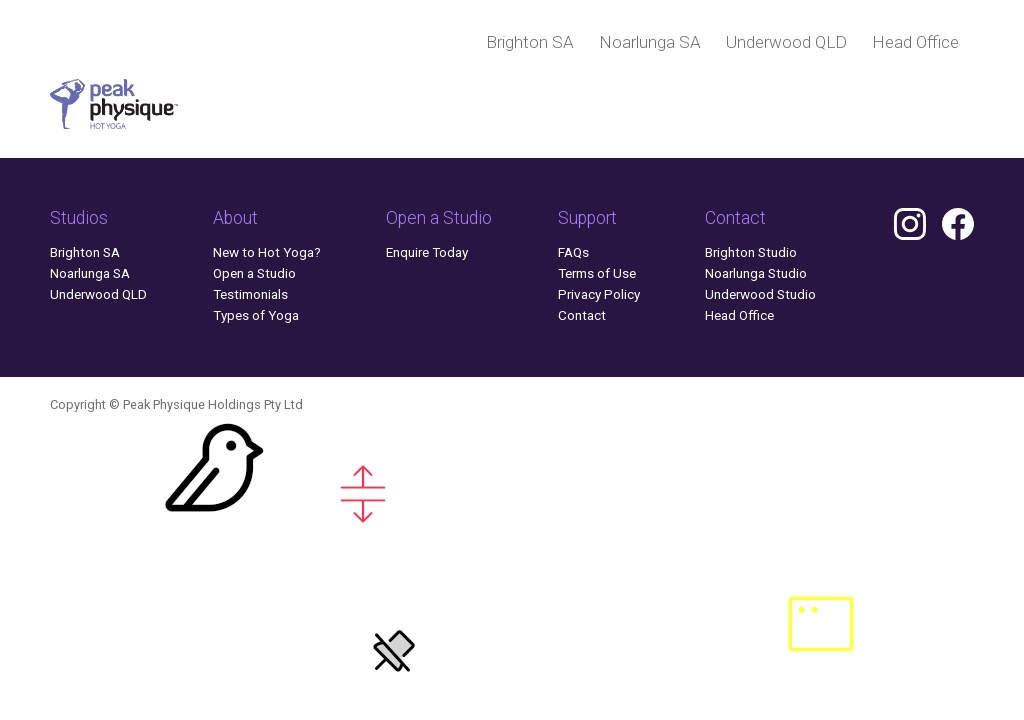 This screenshot has height=720, width=1024. I want to click on unpin this item, so click(392, 652).